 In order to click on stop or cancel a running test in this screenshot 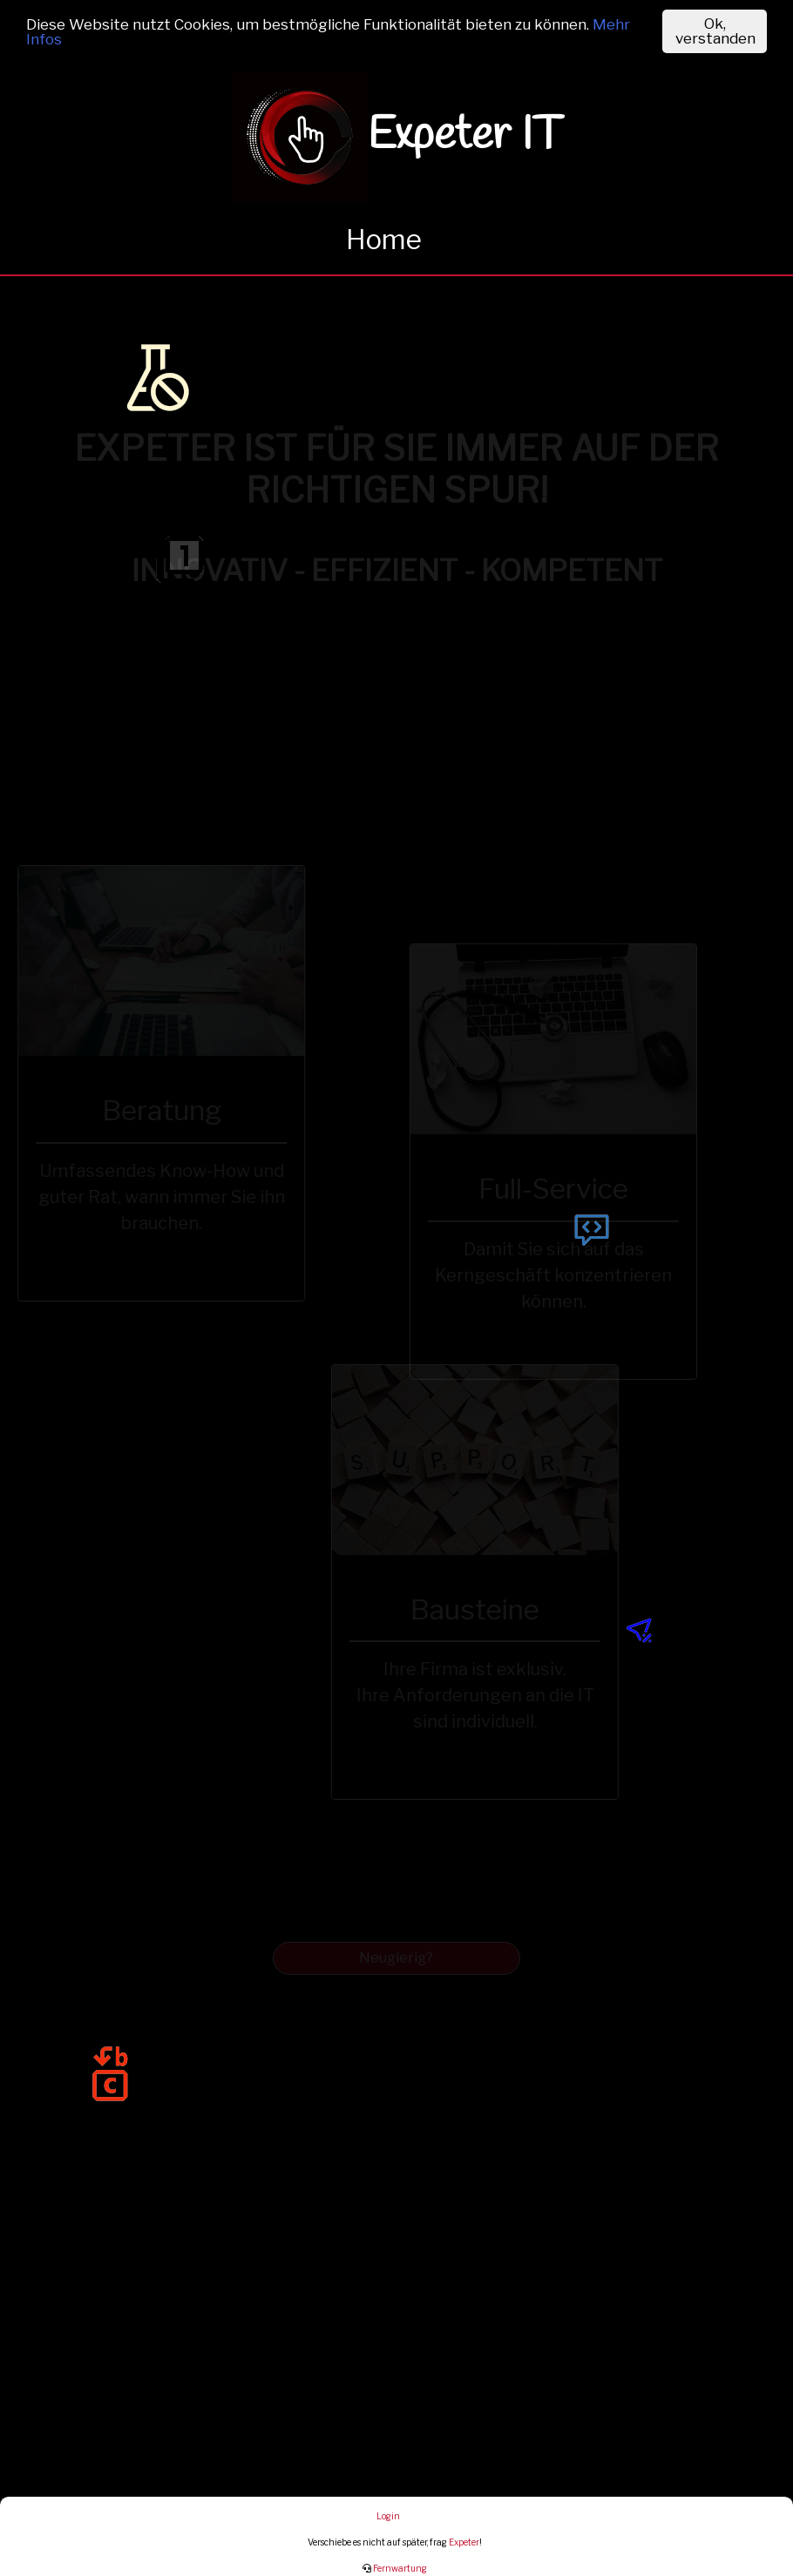, I will do `click(155, 377)`.